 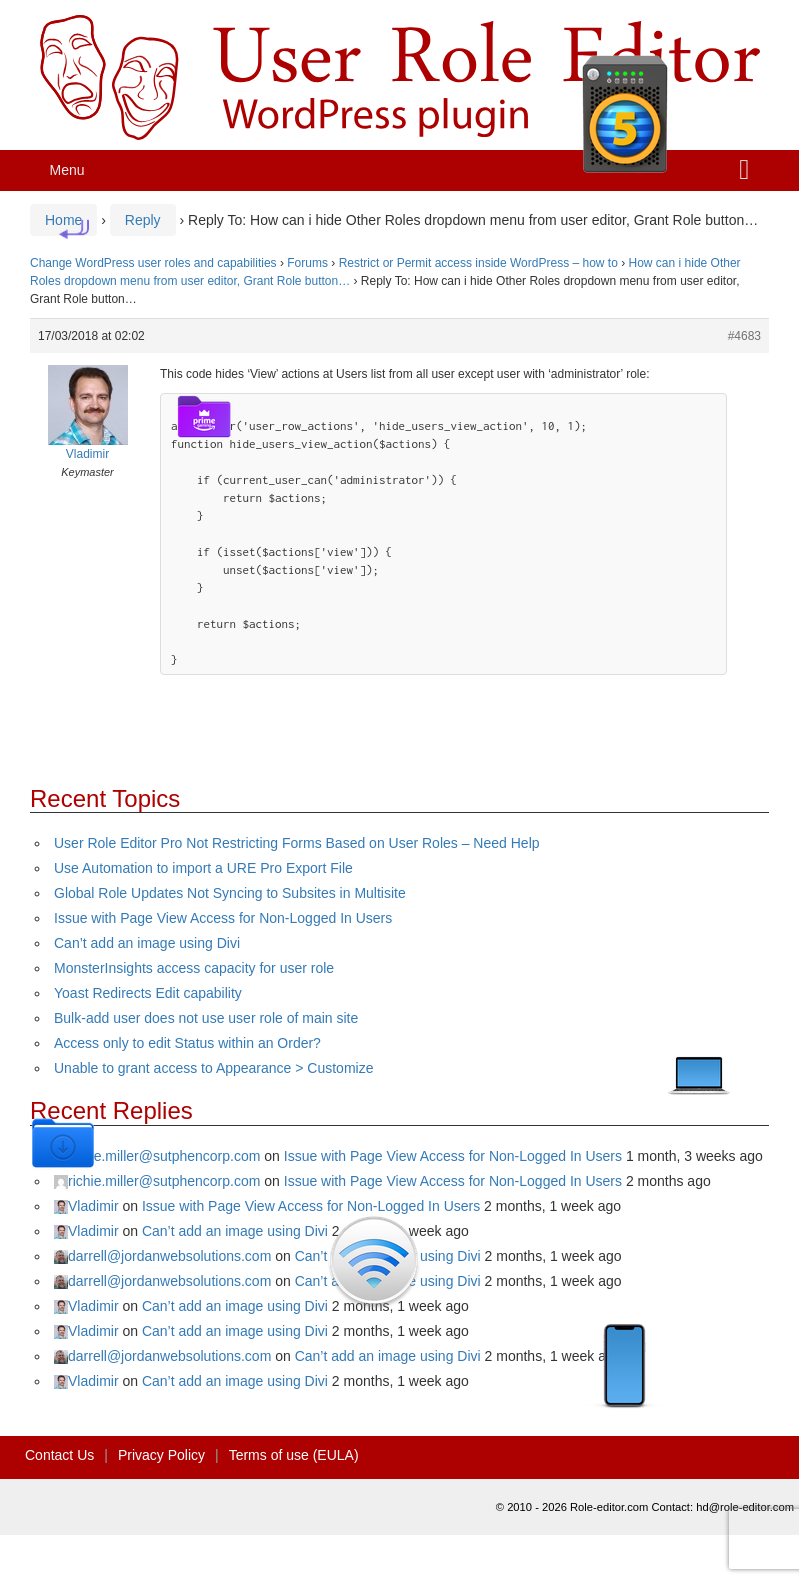 I want to click on access your downloads folder, so click(x=63, y=1143).